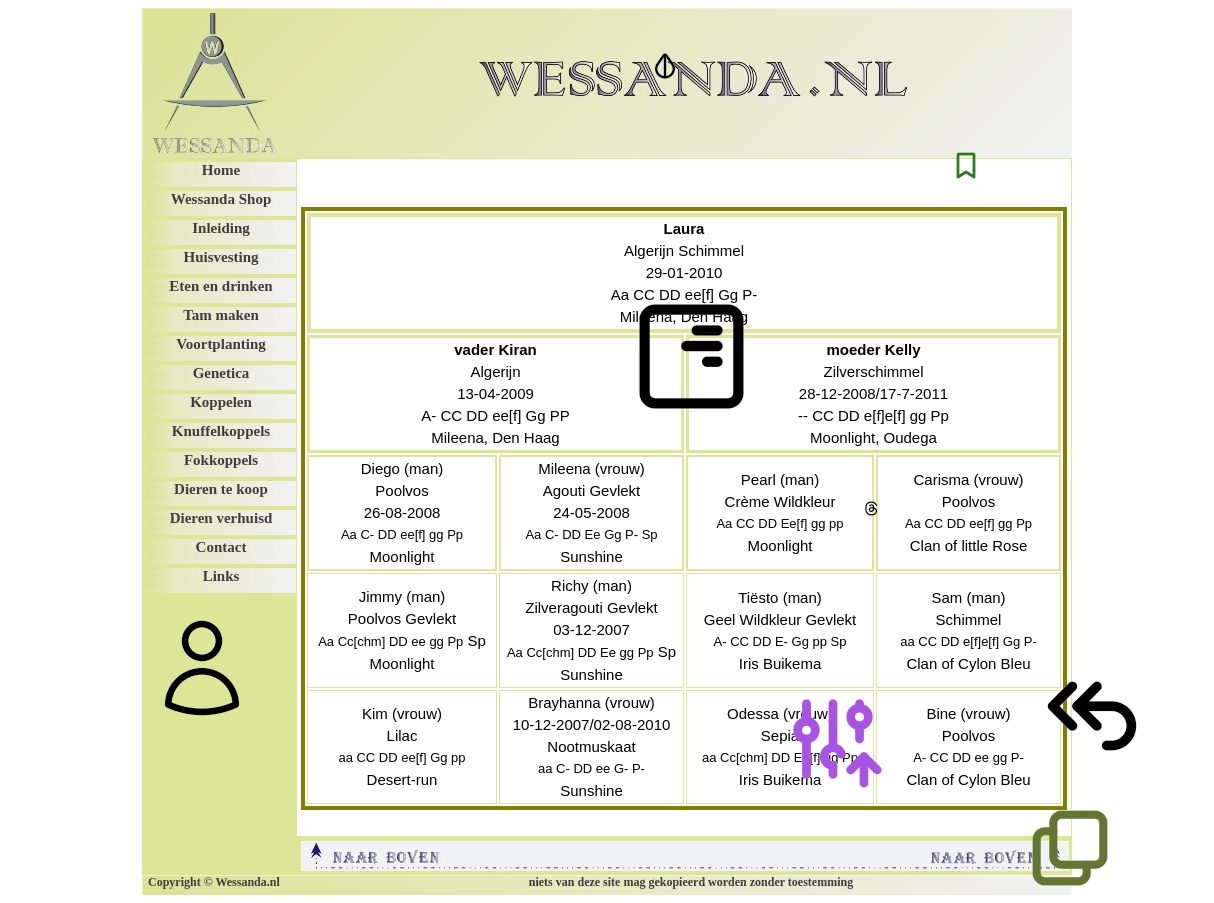 The image size is (1214, 903). Describe the element at coordinates (833, 739) in the screenshot. I see `adjust settings or preferences` at that location.